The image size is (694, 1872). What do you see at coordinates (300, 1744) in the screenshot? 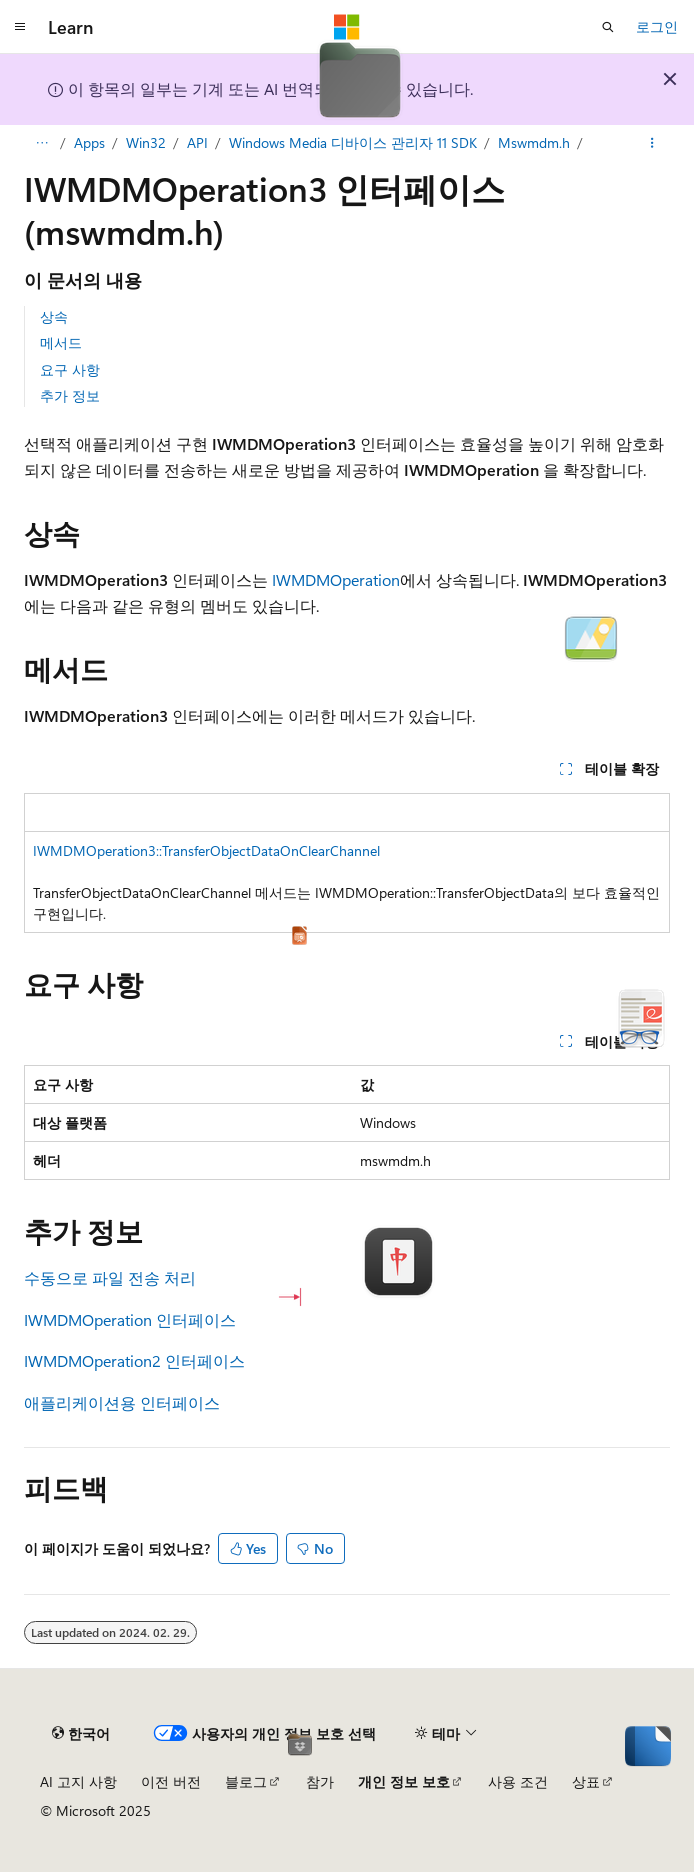
I see `open your dropbox synced folder` at bounding box center [300, 1744].